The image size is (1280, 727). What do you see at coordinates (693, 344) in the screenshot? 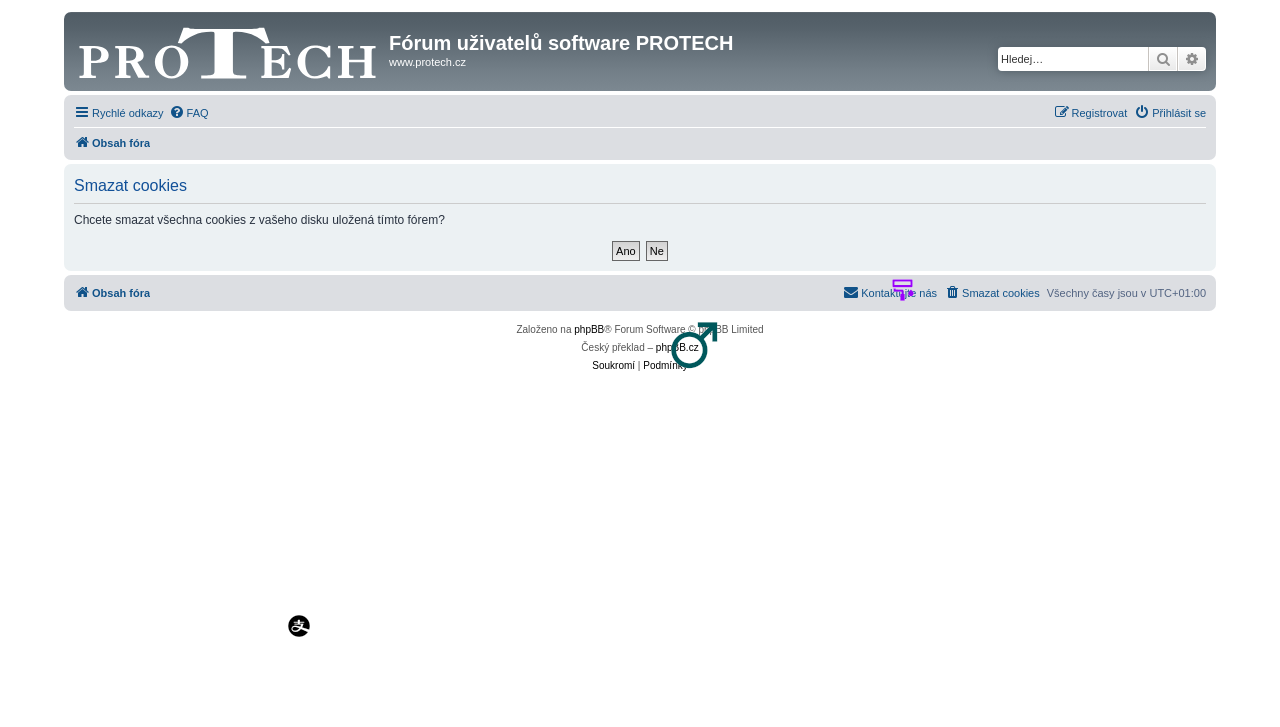
I see `indicates male or masculine gender option` at bounding box center [693, 344].